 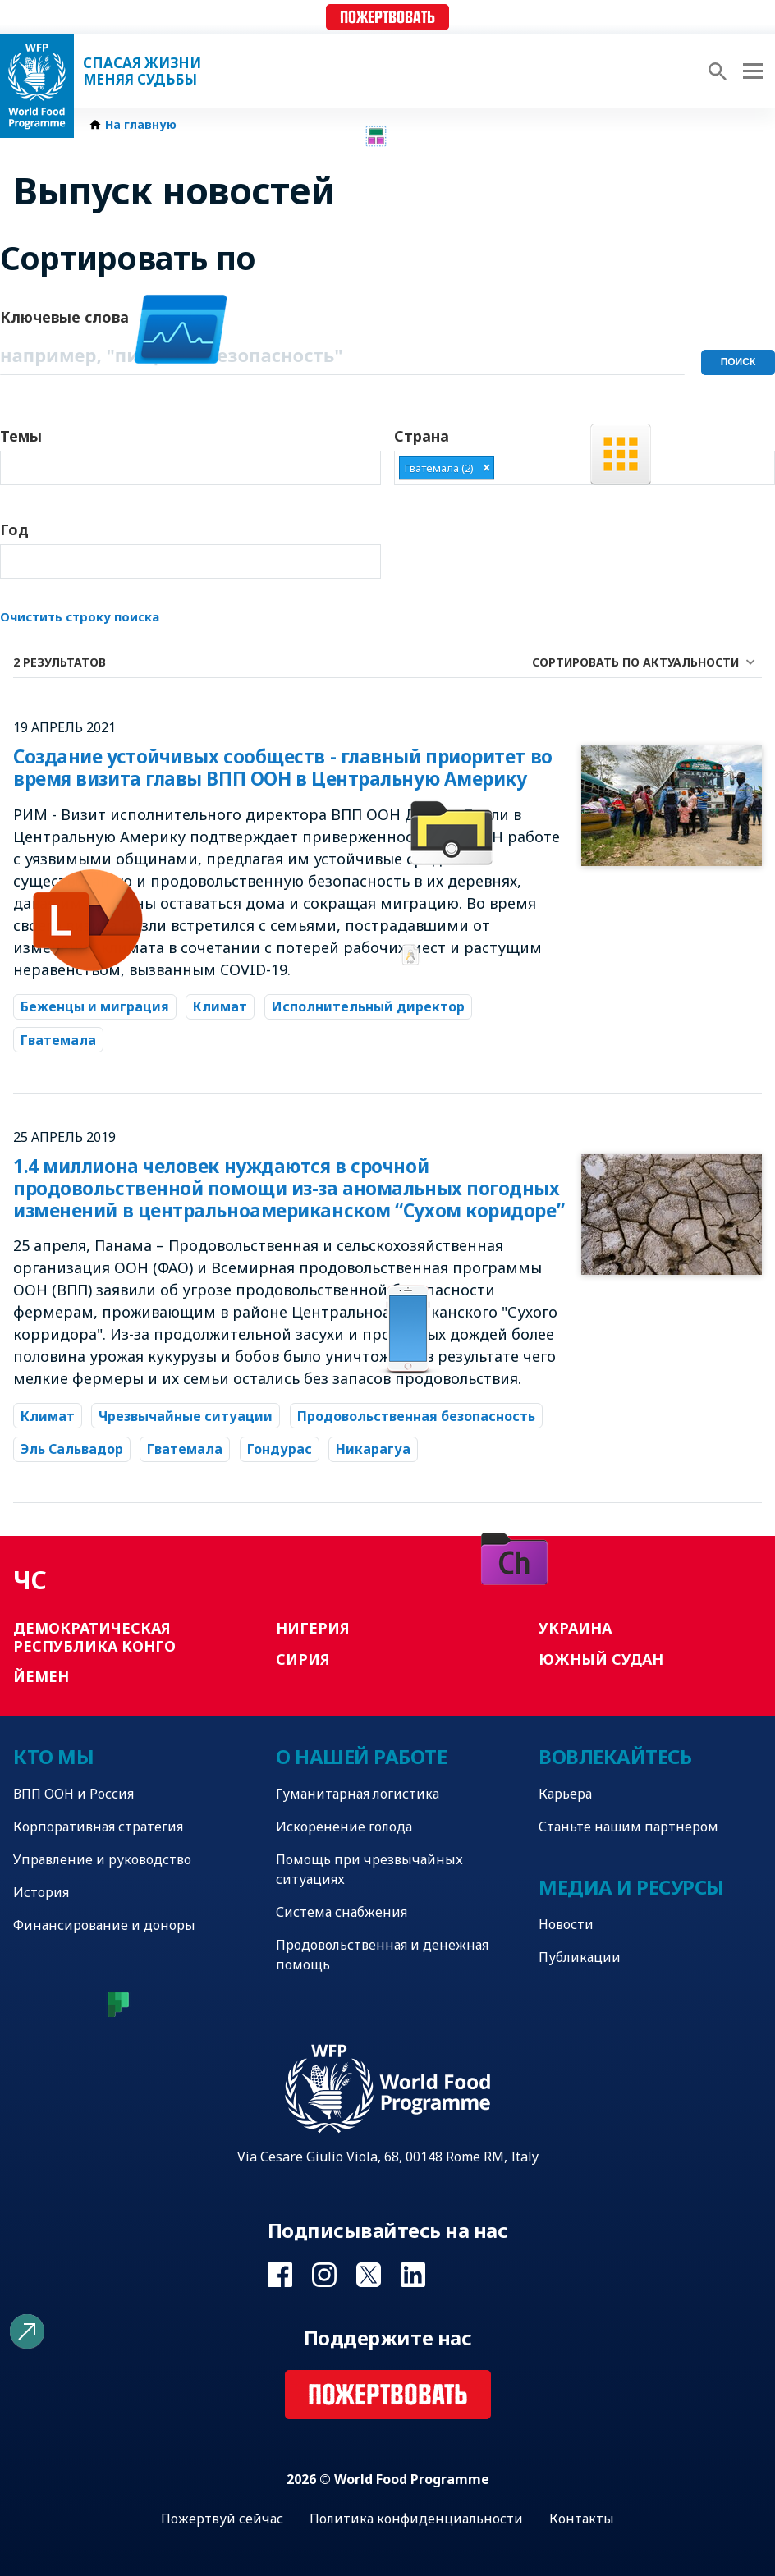 What do you see at coordinates (514, 1561) in the screenshot?
I see `open adobe character animator project folder` at bounding box center [514, 1561].